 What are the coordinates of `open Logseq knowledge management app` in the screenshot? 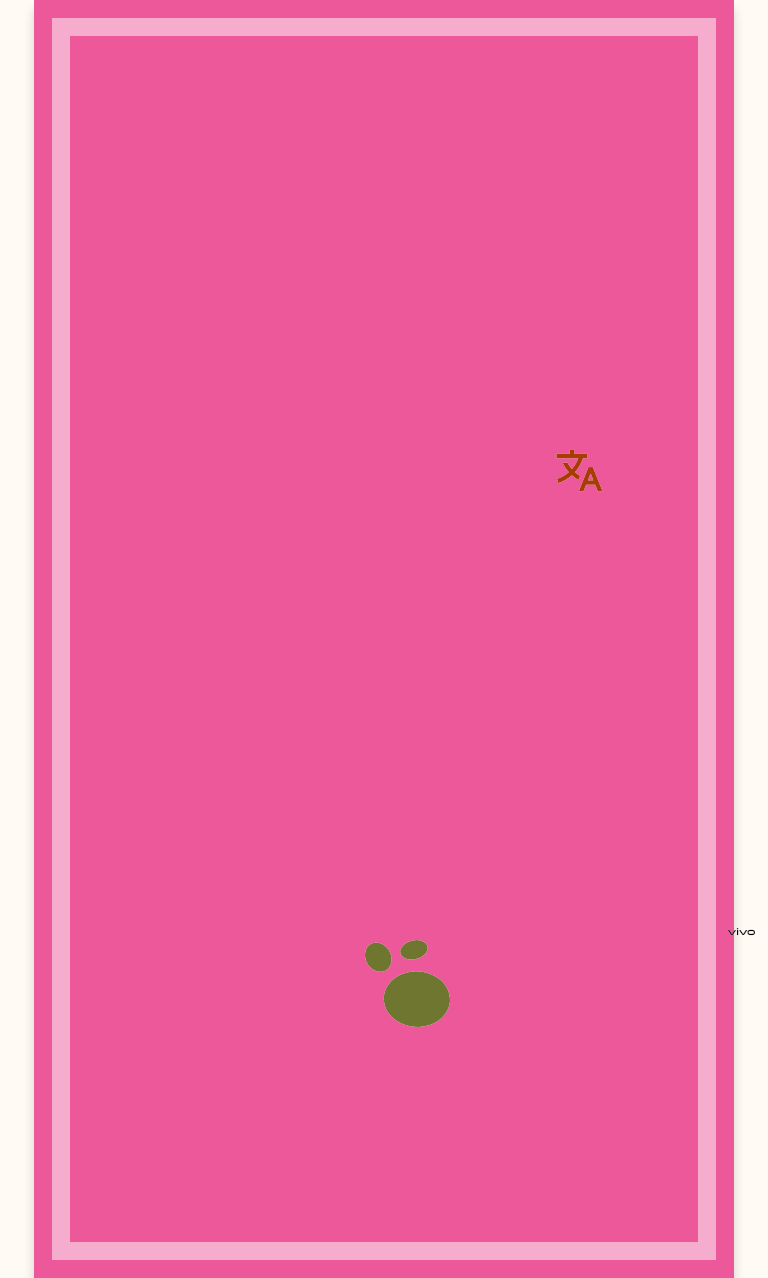 It's located at (407, 983).